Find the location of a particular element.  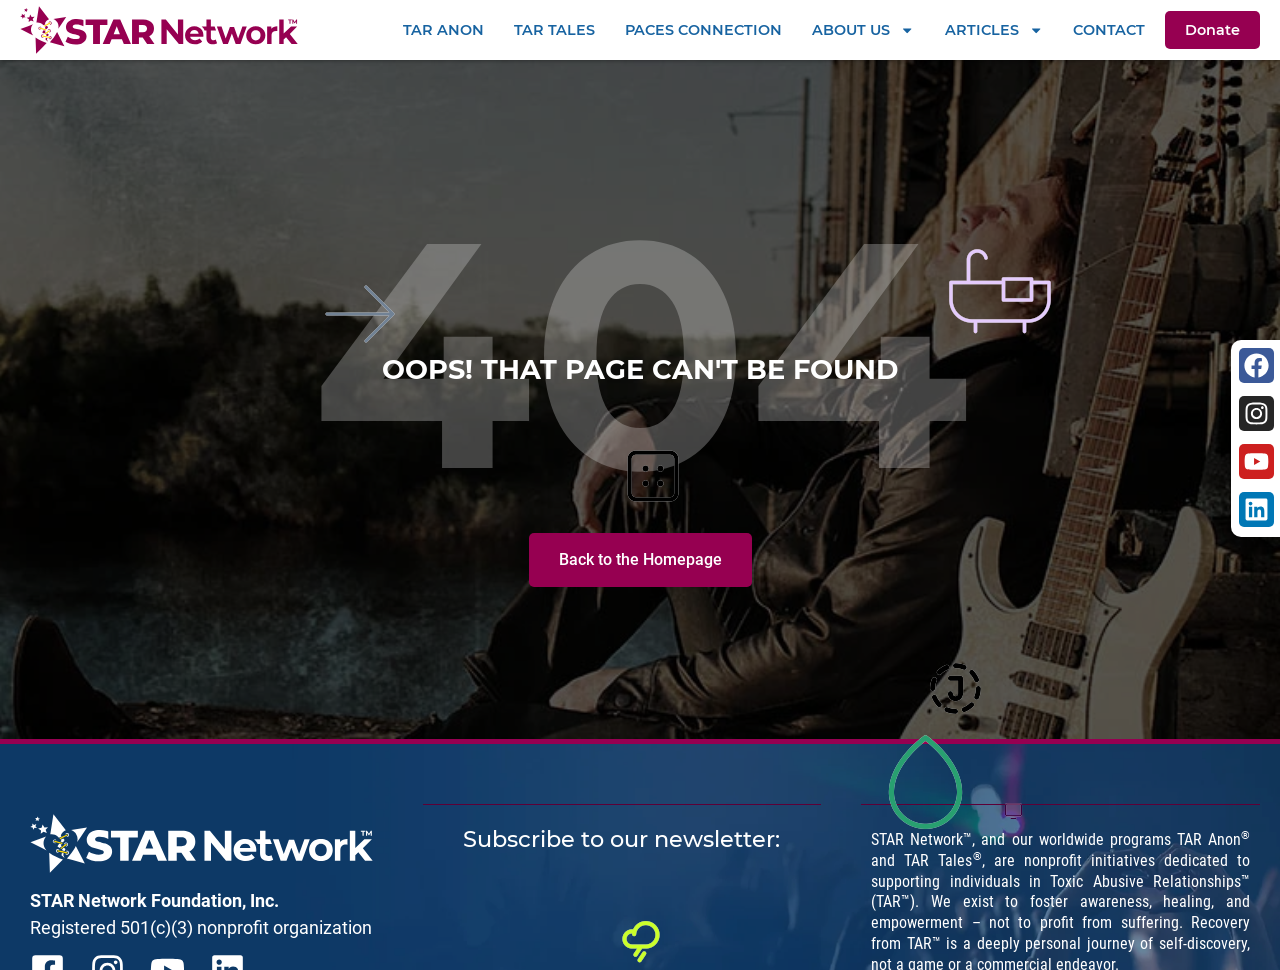

navigate to the next item or page is located at coordinates (360, 314).